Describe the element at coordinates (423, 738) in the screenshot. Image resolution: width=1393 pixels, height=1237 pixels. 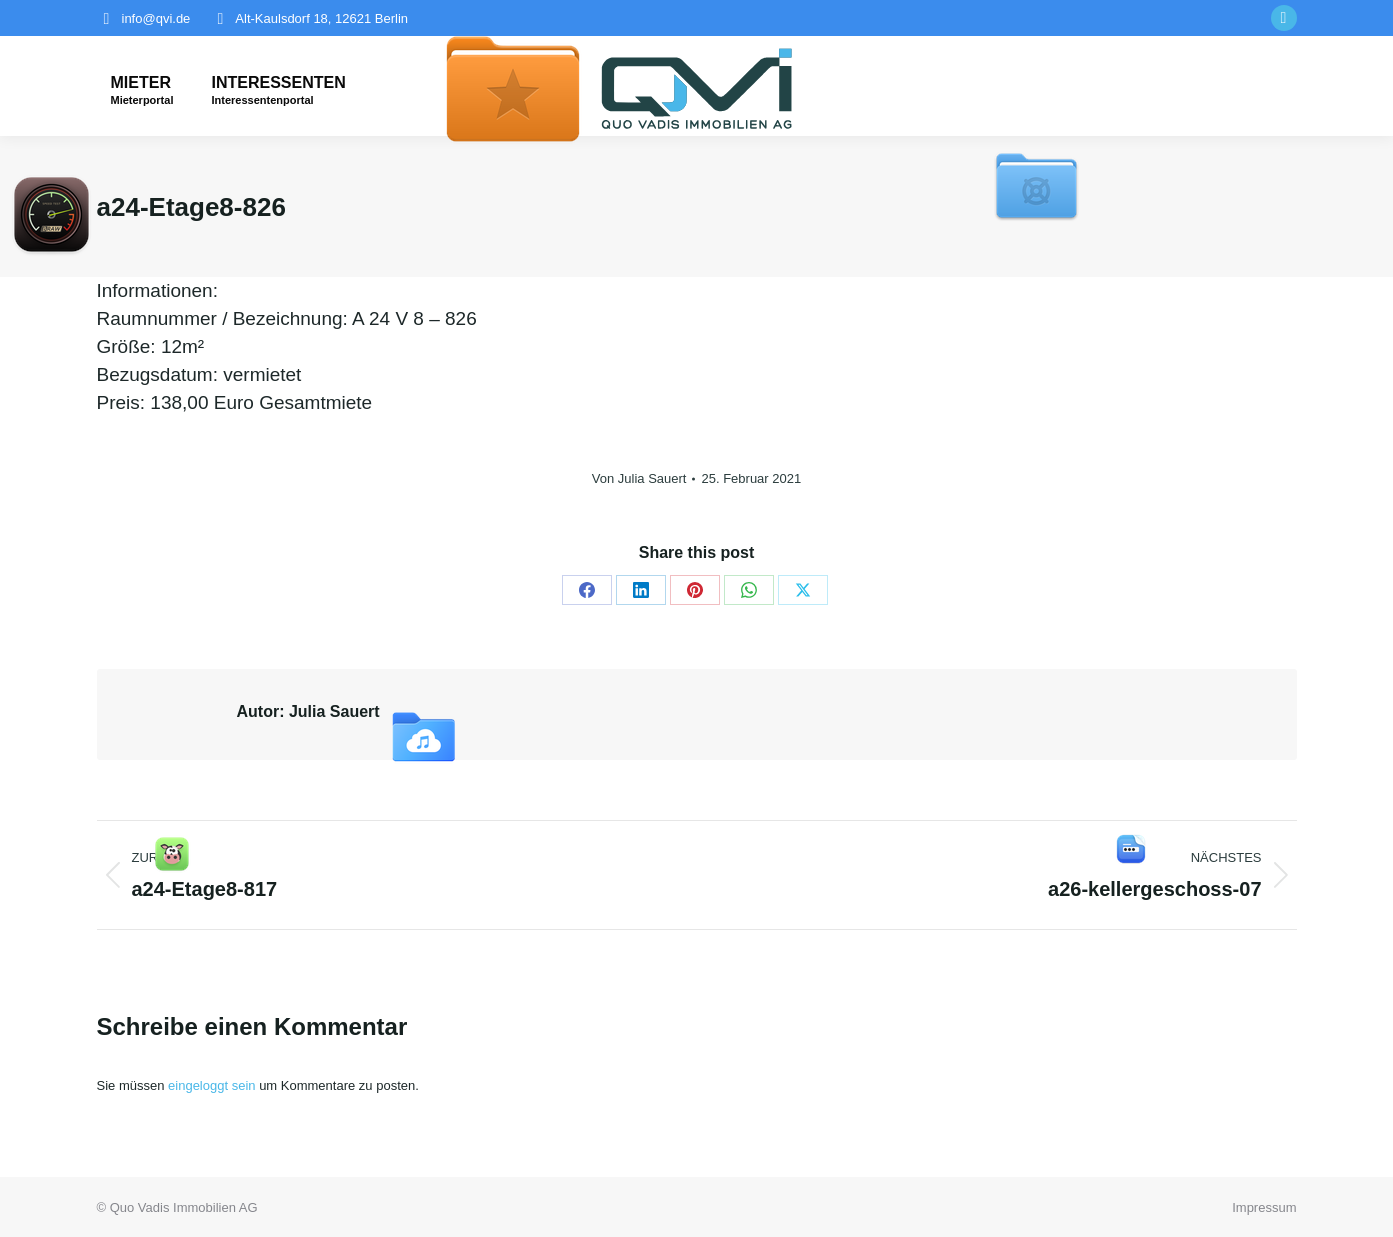
I see `open folder containing downloaded youtube audio files` at that location.